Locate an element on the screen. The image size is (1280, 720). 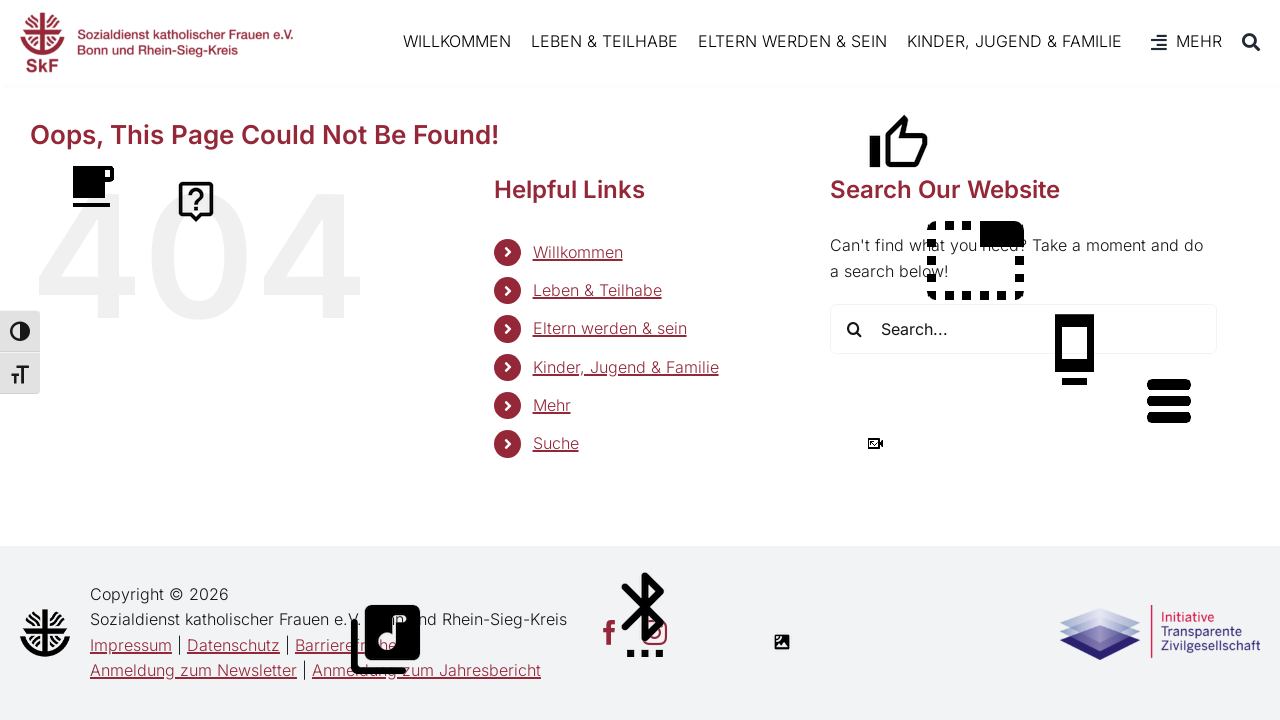
access bluetooth settings is located at coordinates (645, 614).